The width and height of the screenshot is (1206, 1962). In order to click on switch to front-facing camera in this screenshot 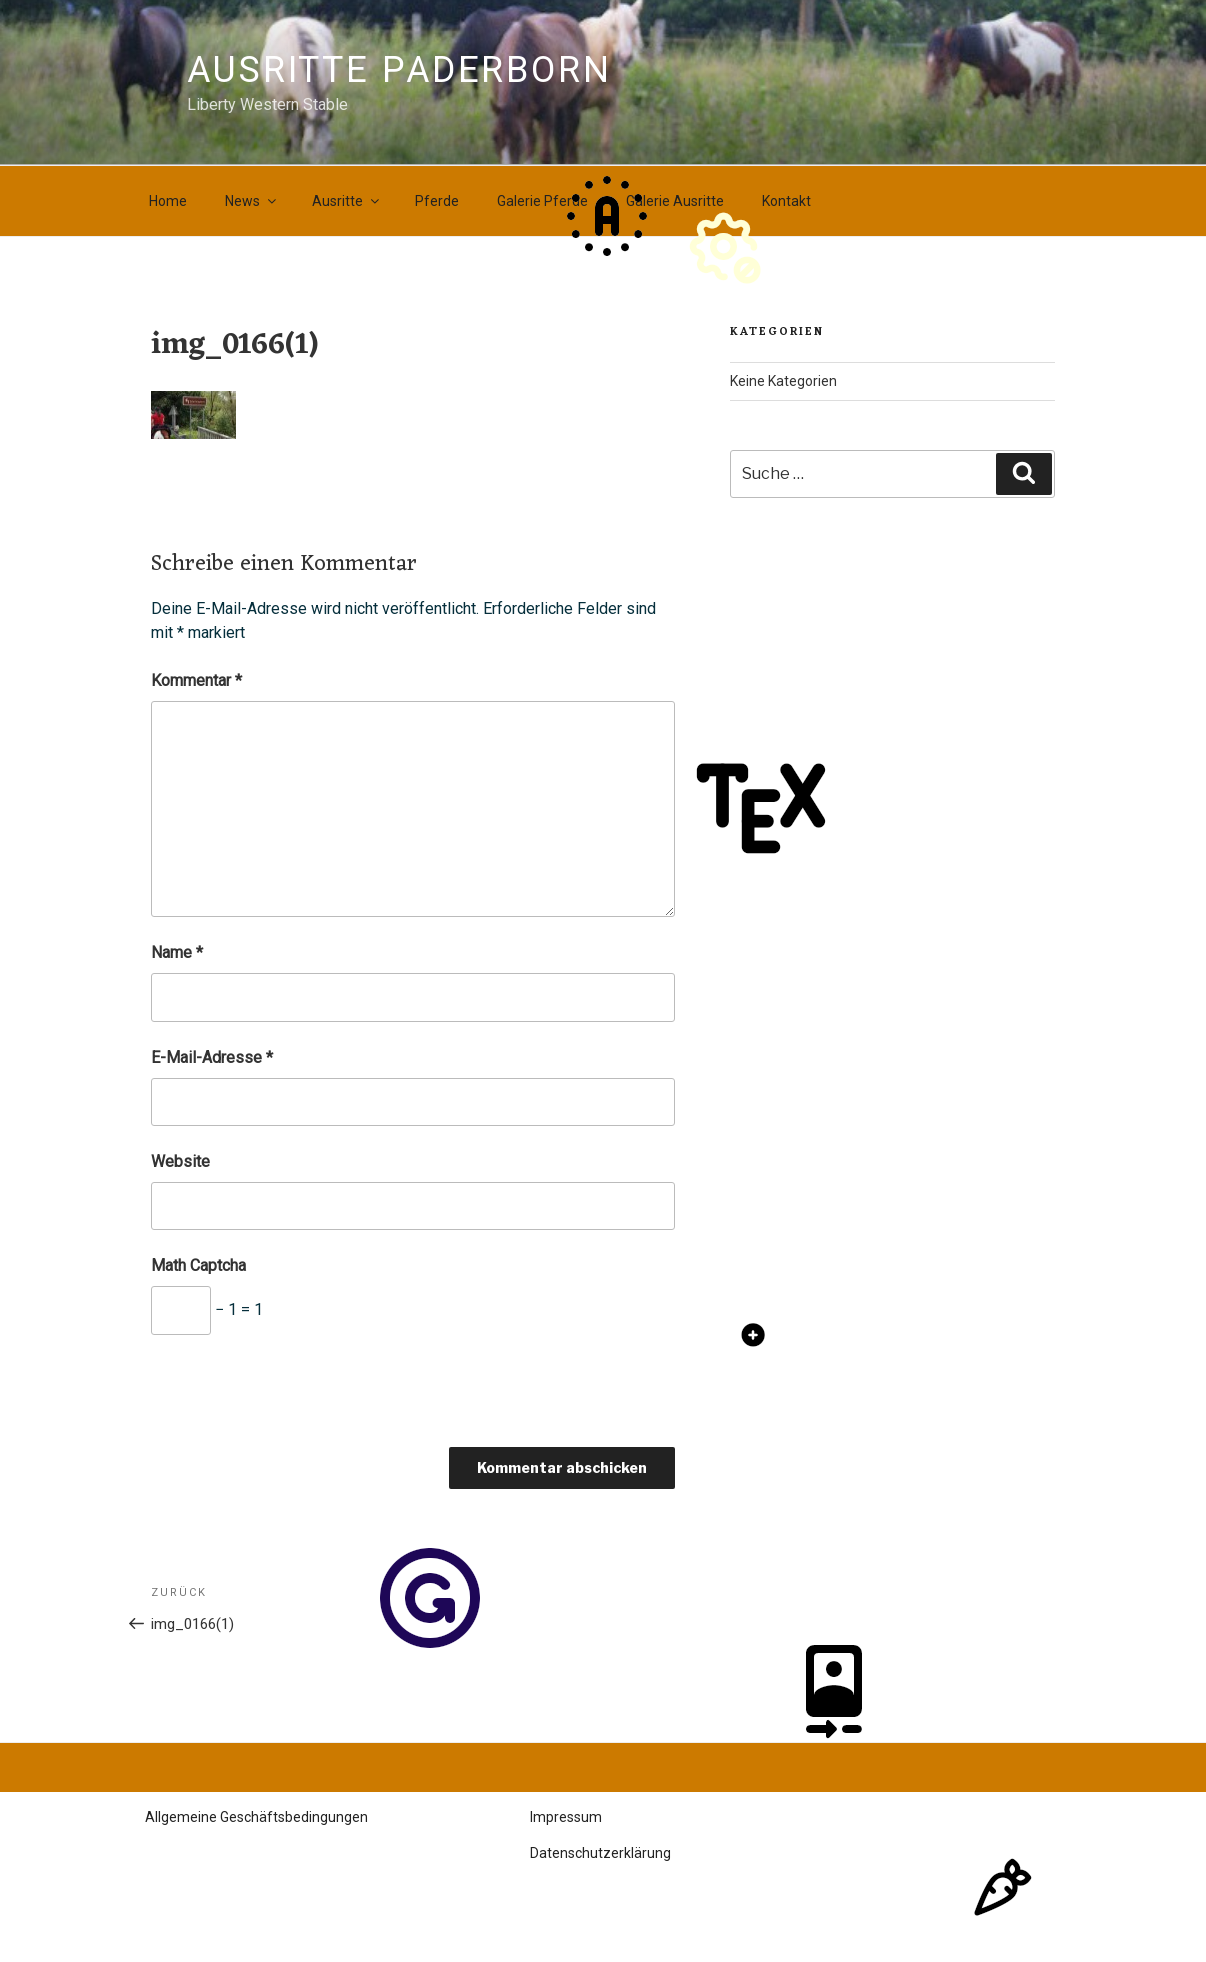, I will do `click(834, 1693)`.